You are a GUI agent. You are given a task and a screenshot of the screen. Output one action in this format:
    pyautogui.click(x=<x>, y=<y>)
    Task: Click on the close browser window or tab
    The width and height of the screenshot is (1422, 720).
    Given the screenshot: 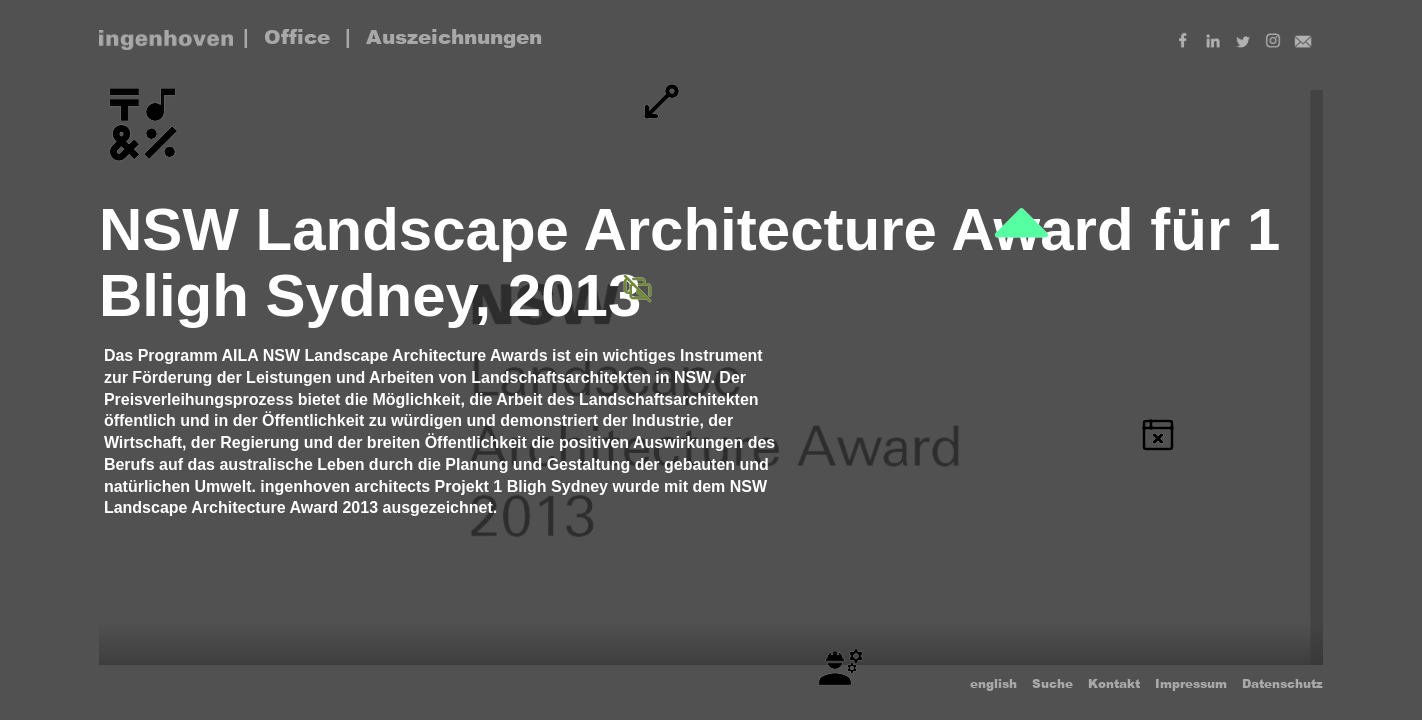 What is the action you would take?
    pyautogui.click(x=1158, y=435)
    